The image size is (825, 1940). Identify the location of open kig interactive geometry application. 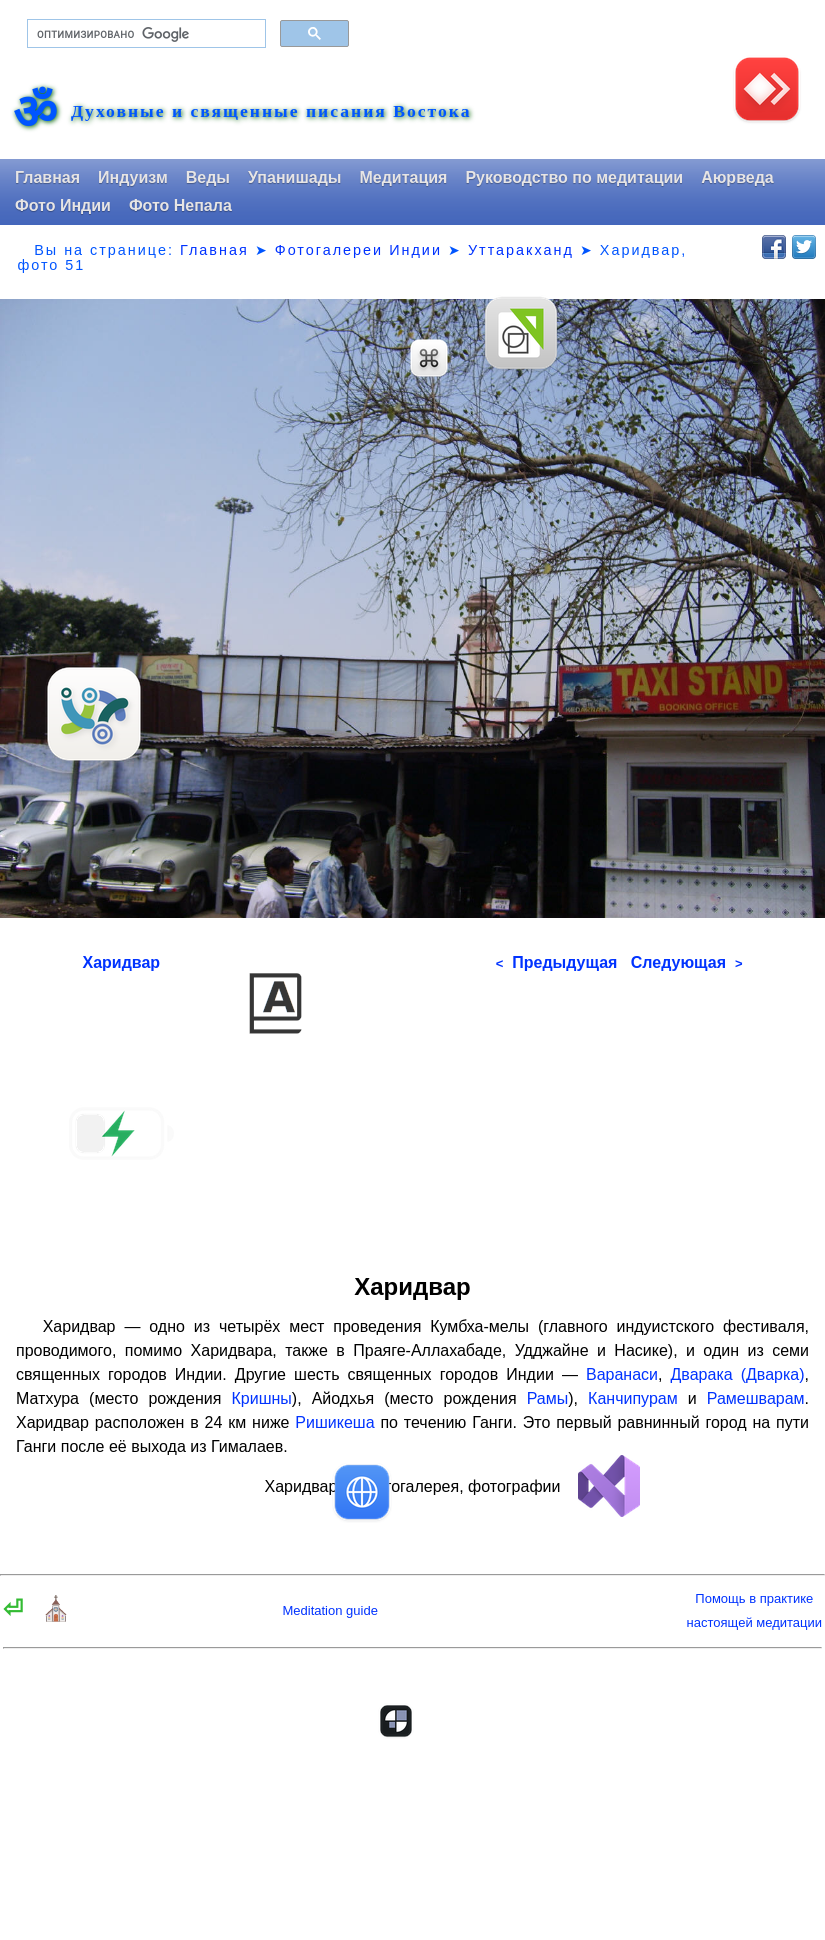
(521, 333).